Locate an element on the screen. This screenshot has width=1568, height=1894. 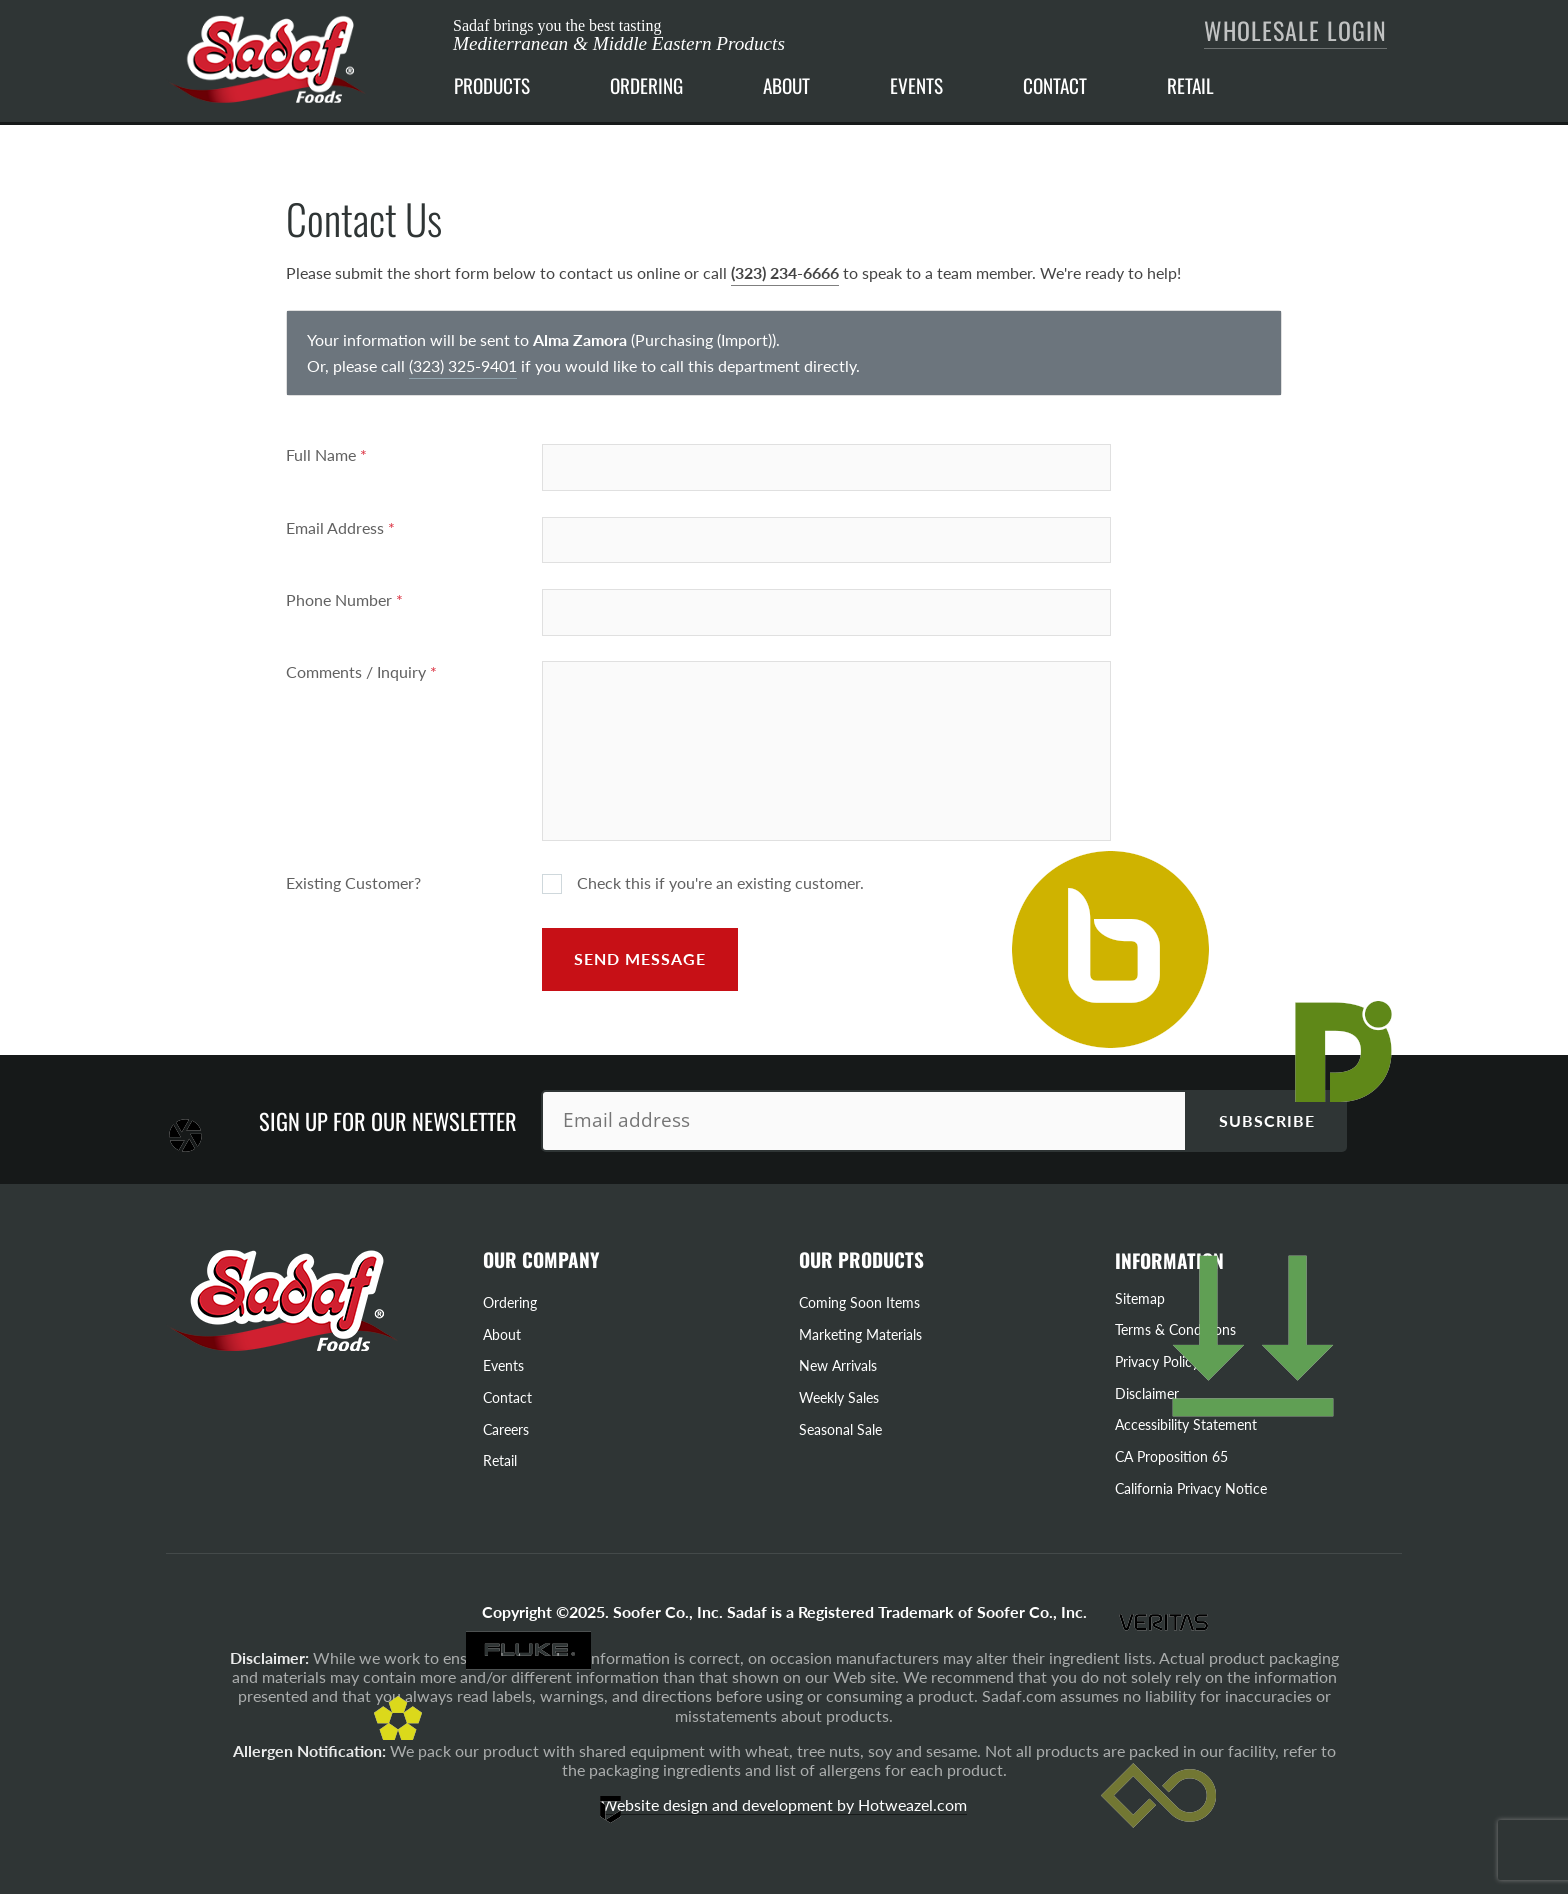
veritas brand logo is located at coordinates (1163, 1622).